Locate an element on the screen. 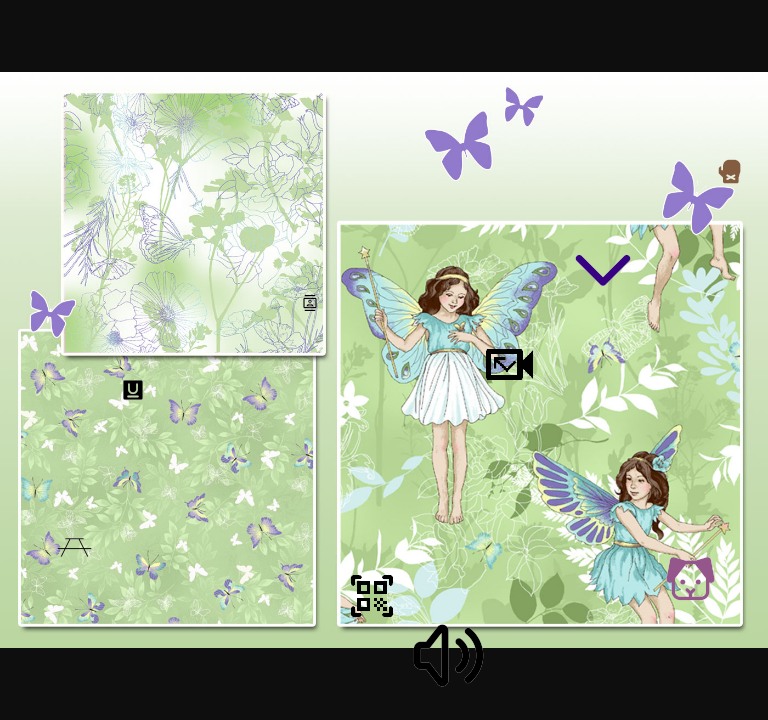  scan a QR code is located at coordinates (372, 596).